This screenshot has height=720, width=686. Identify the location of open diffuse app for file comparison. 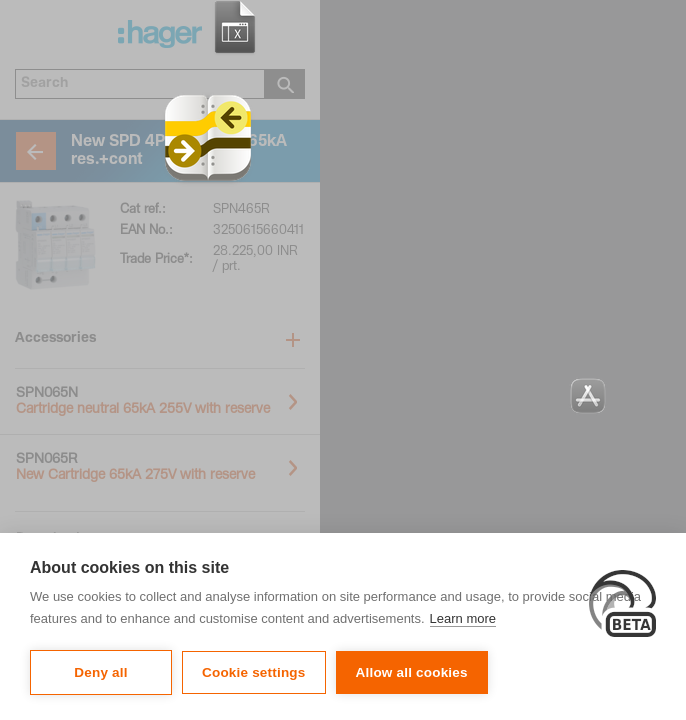
(208, 138).